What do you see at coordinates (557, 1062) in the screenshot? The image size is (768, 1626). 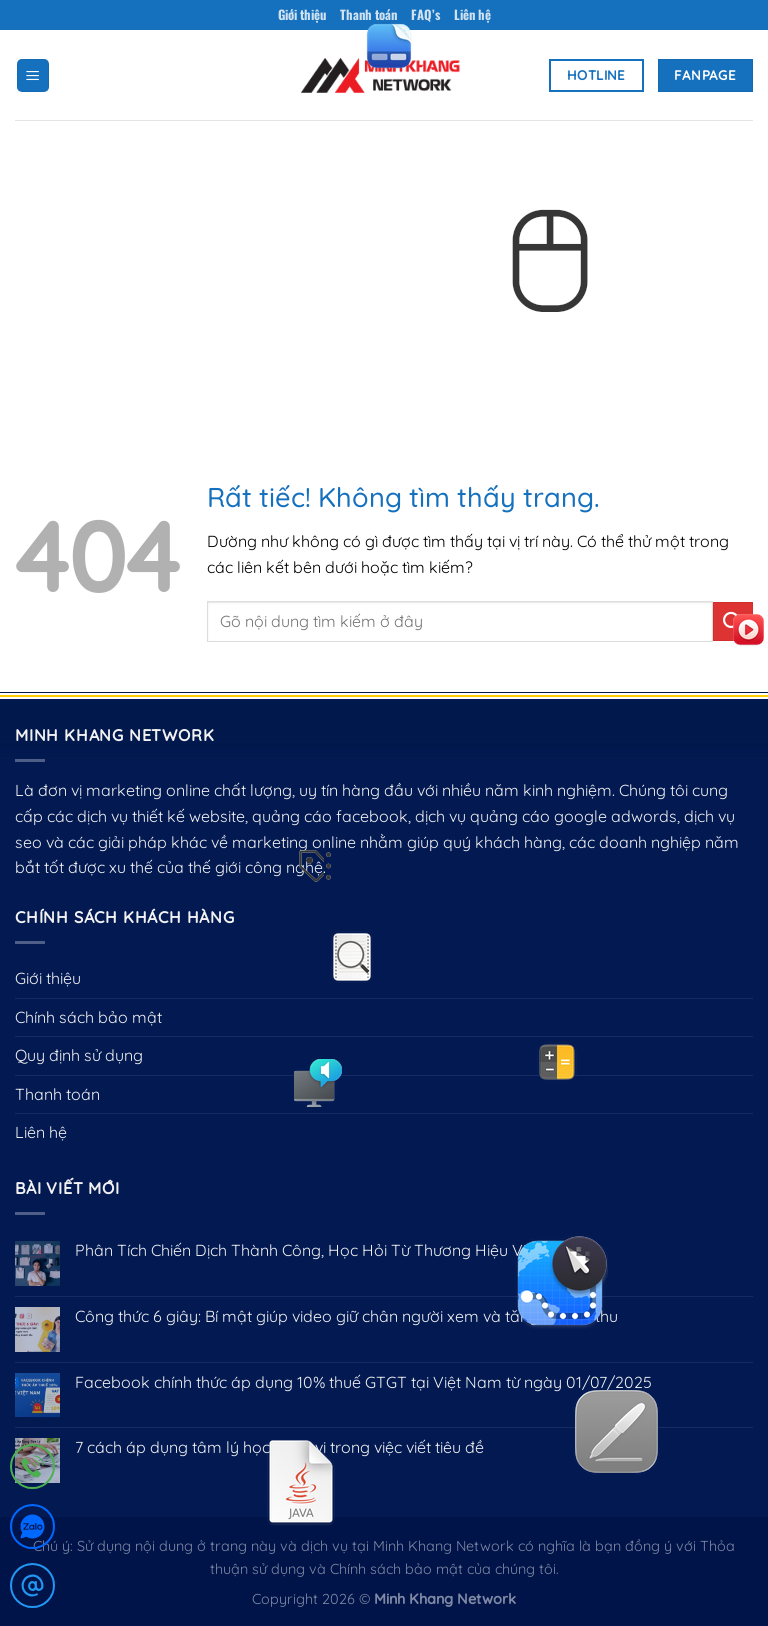 I see `open the calculator app` at bounding box center [557, 1062].